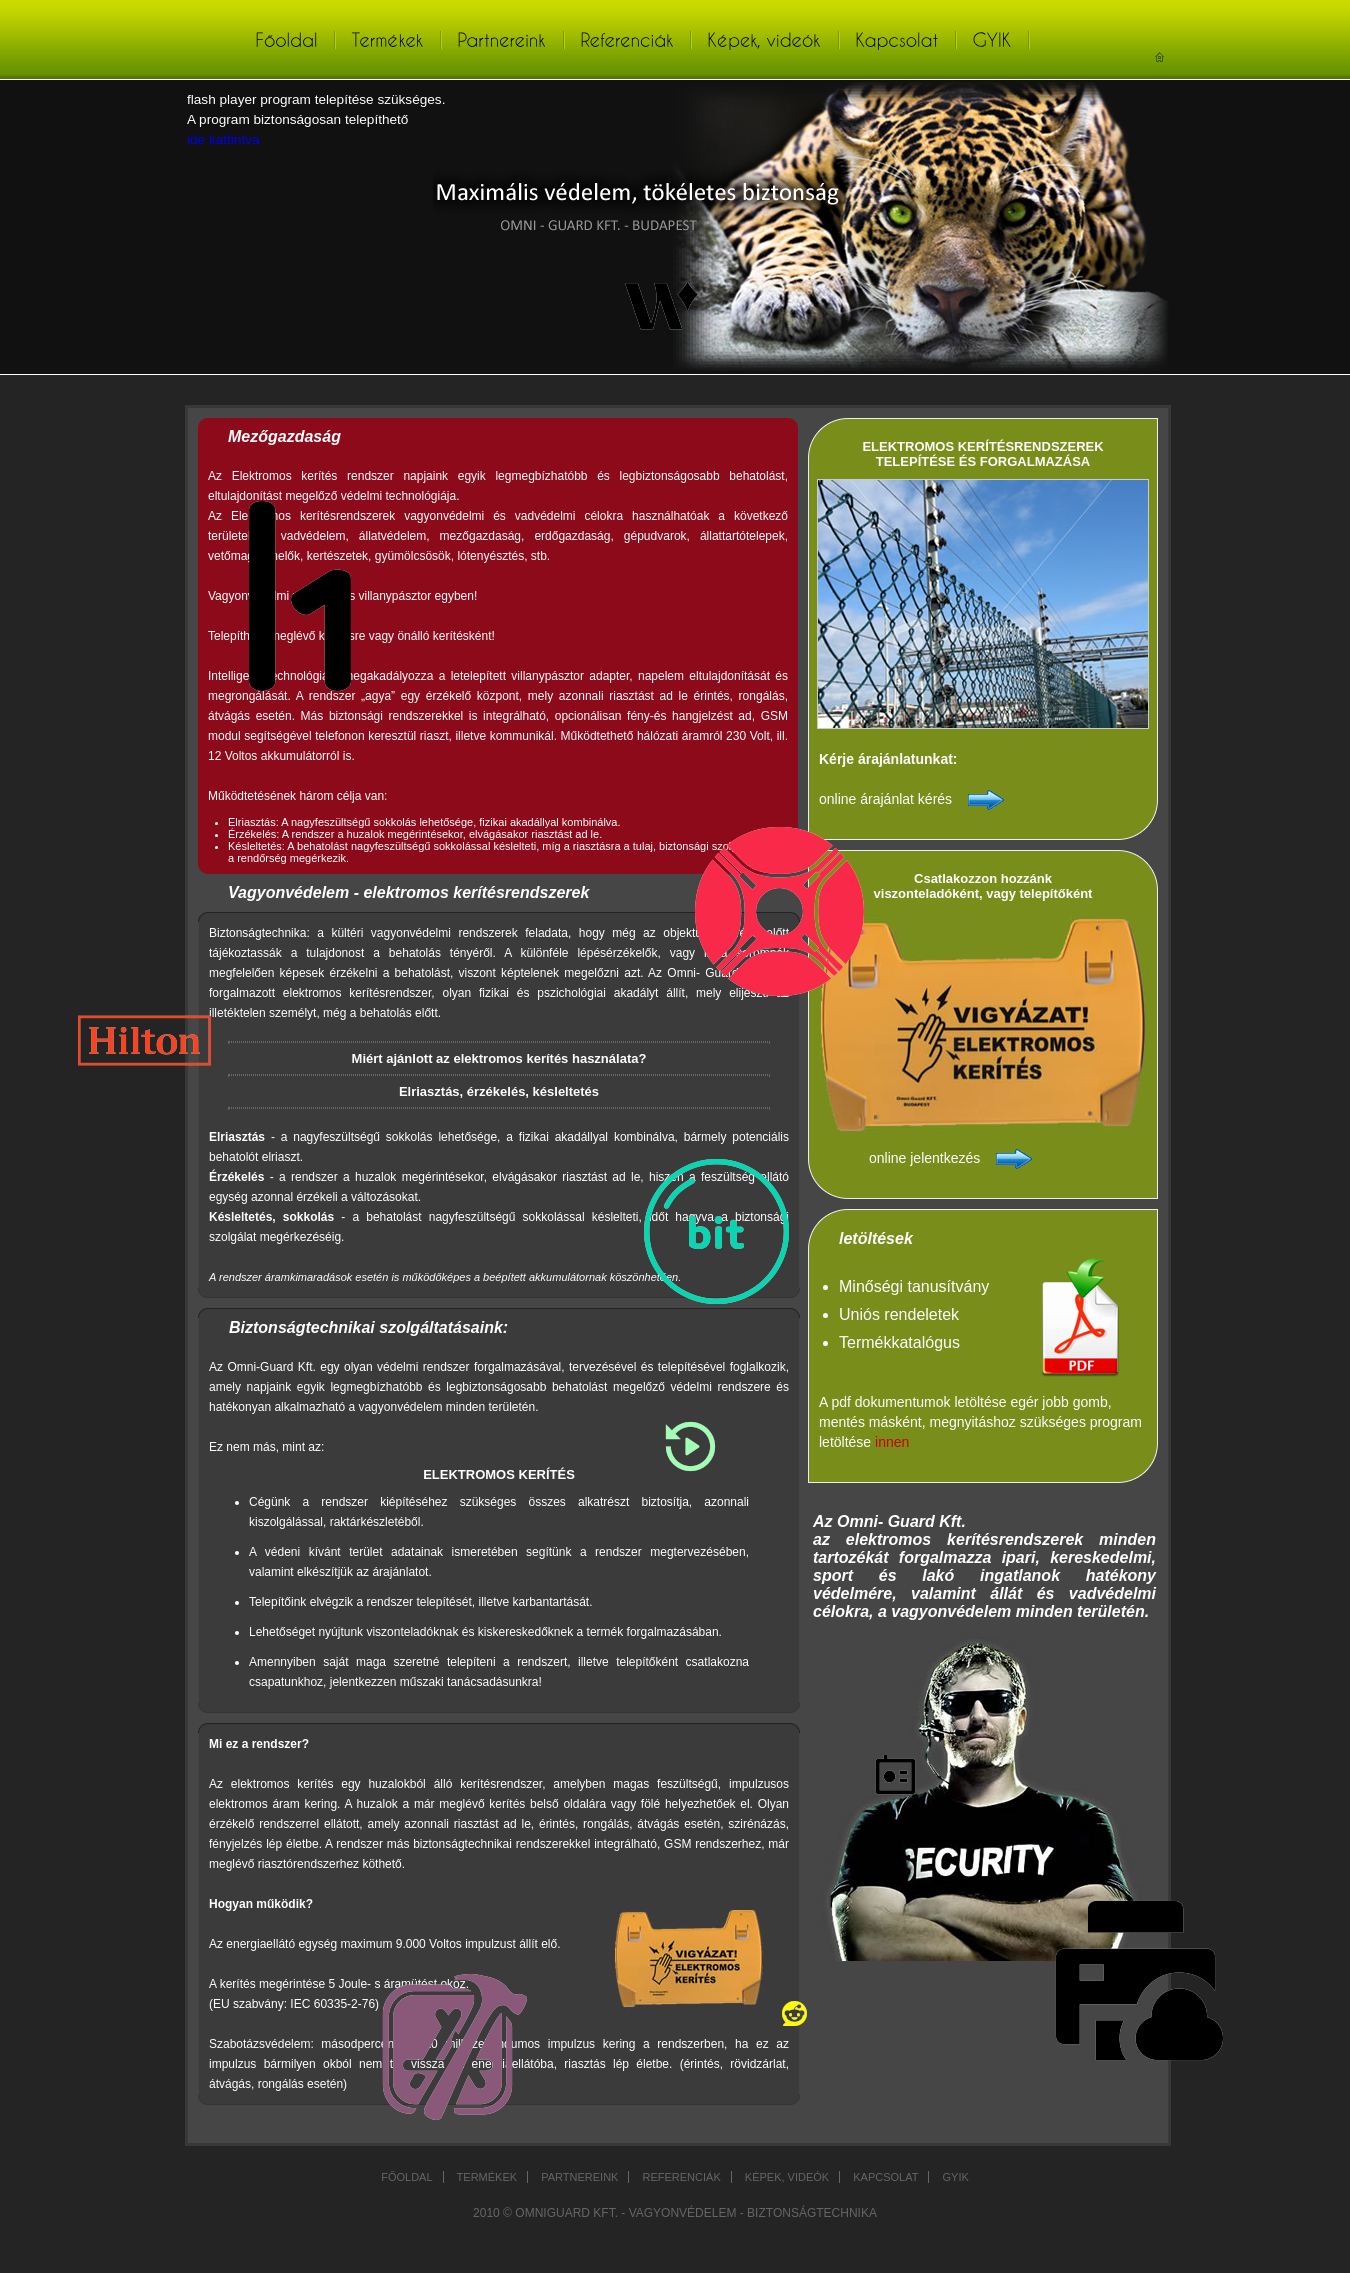 The height and width of the screenshot is (2273, 1350). Describe the element at coordinates (716, 1231) in the screenshot. I see `bit component sharing platform logo` at that location.